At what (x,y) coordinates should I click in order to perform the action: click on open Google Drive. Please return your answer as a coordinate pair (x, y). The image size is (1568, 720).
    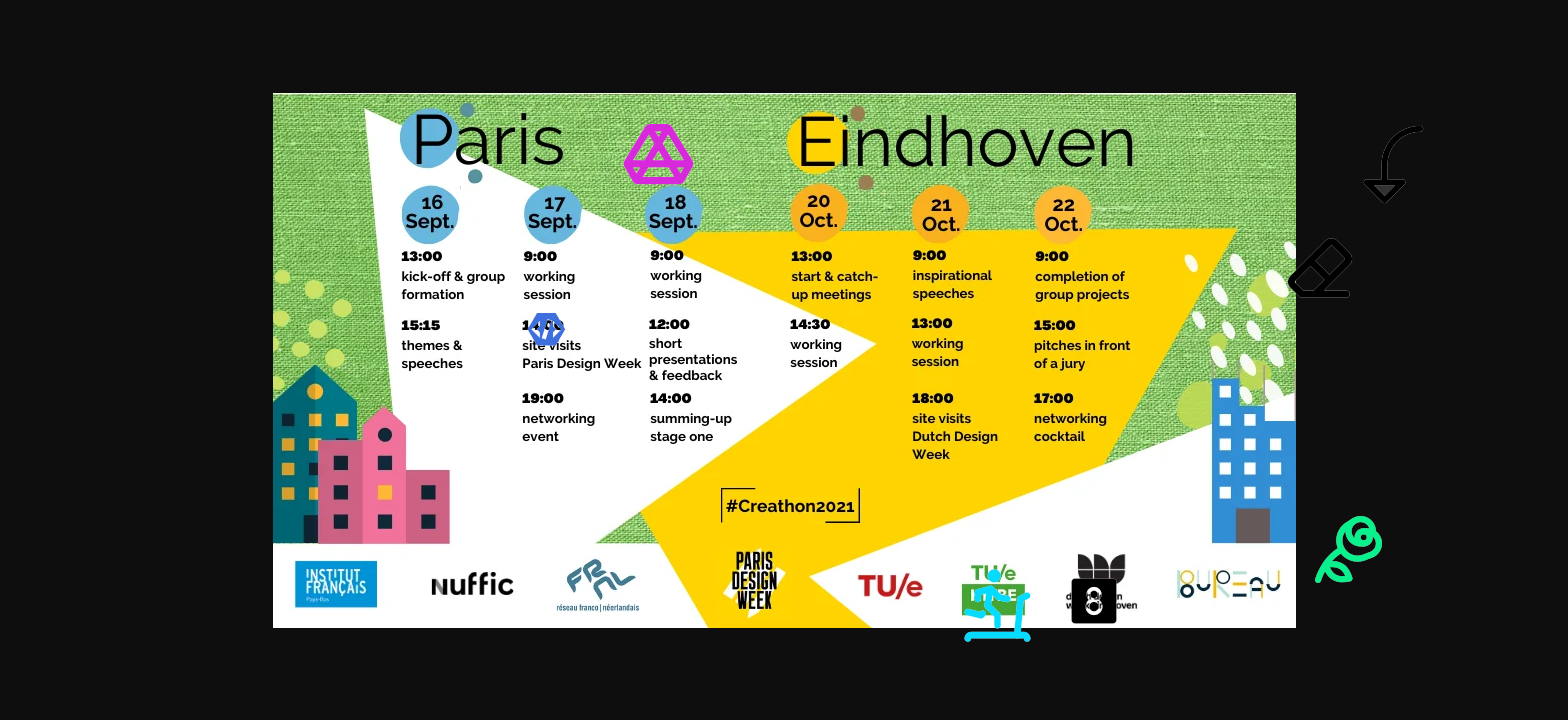
    Looking at the image, I should click on (658, 156).